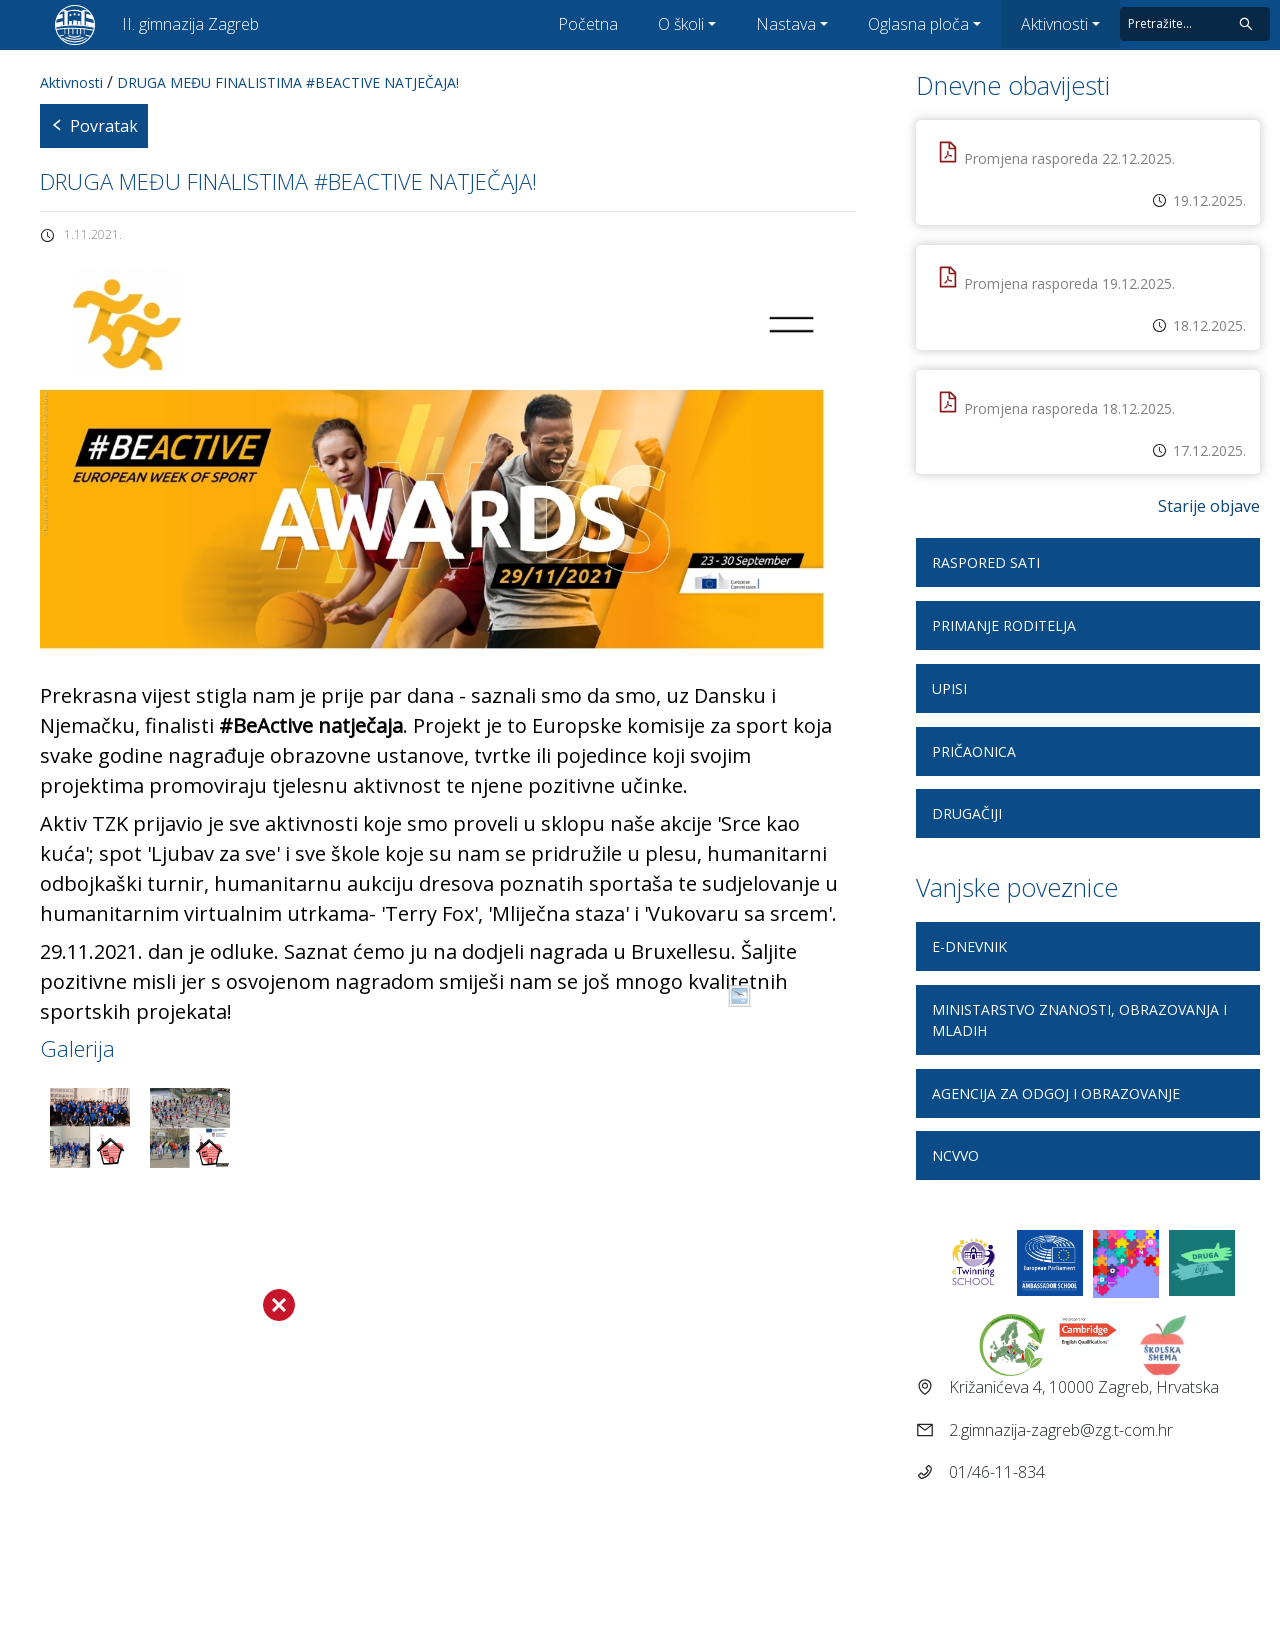 The height and width of the screenshot is (1639, 1280). Describe the element at coordinates (279, 1305) in the screenshot. I see `close the current dialog or modal` at that location.